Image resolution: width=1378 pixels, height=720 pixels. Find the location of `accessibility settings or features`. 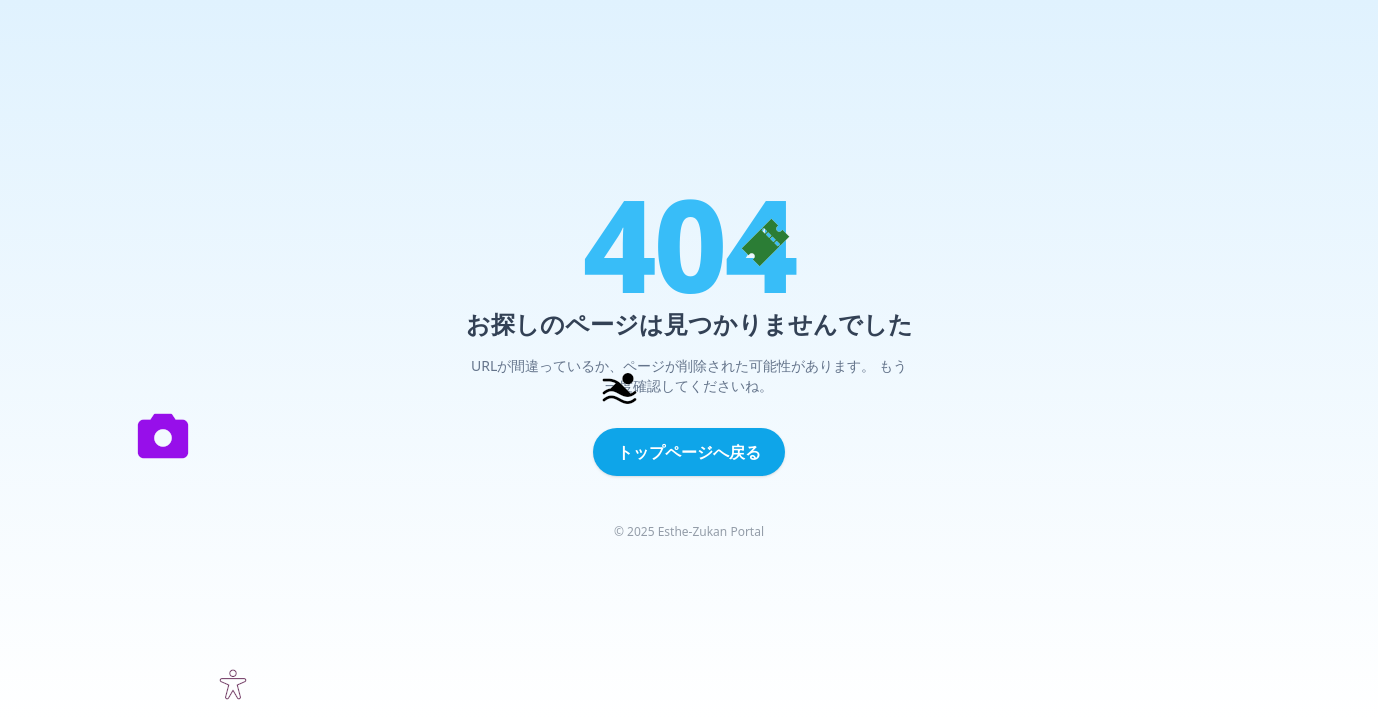

accessibility settings or features is located at coordinates (233, 685).